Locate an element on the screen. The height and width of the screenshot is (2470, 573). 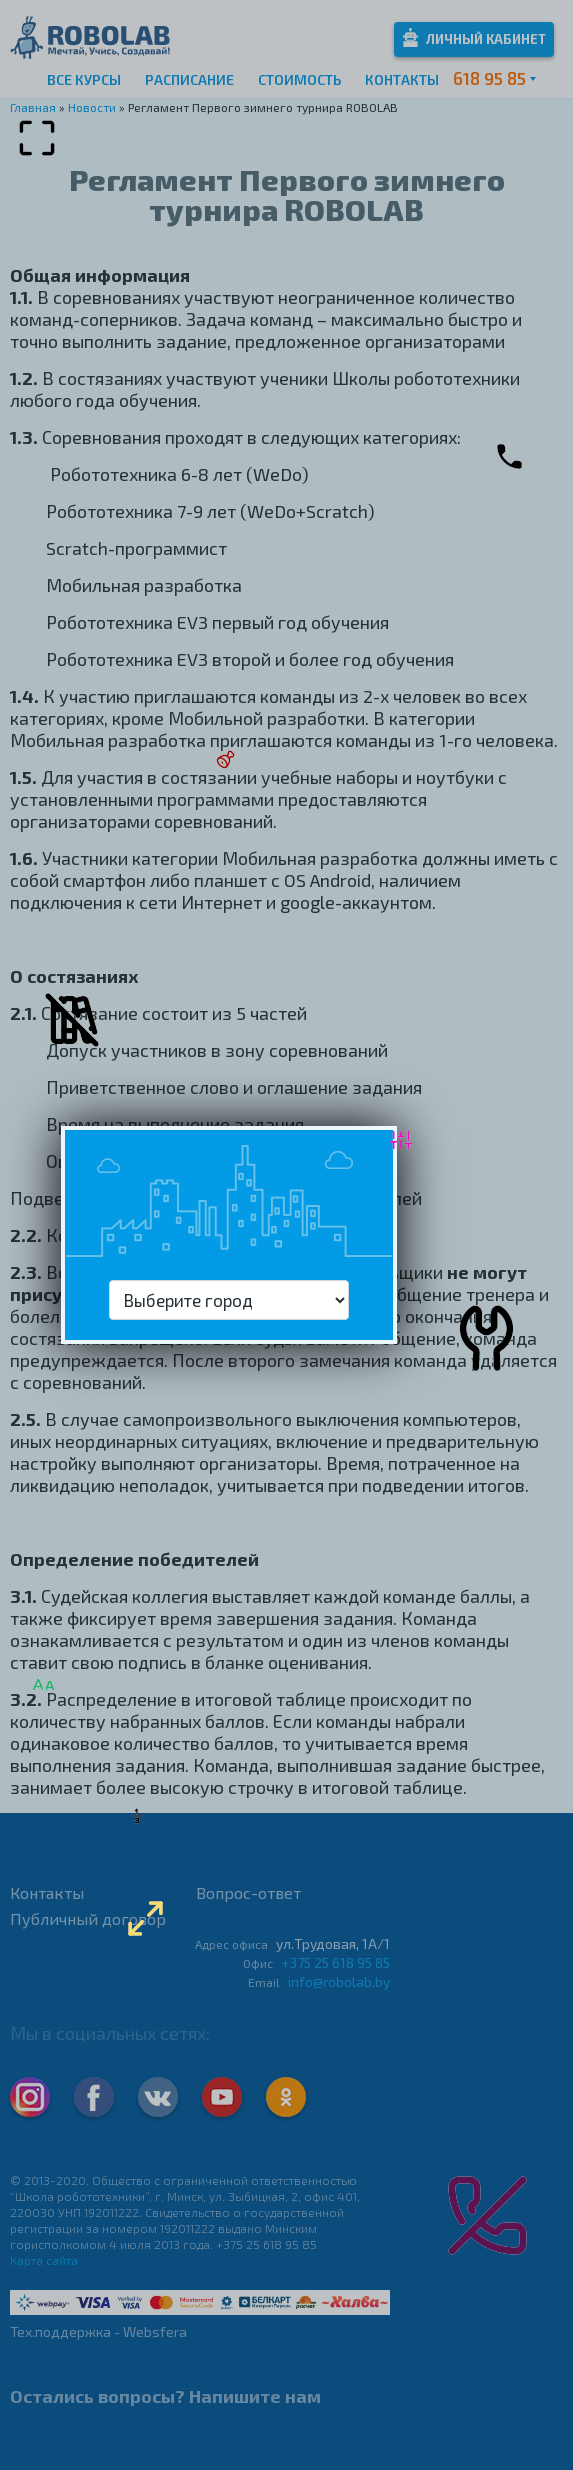
library or reading feature unavailable is located at coordinates (72, 1020).